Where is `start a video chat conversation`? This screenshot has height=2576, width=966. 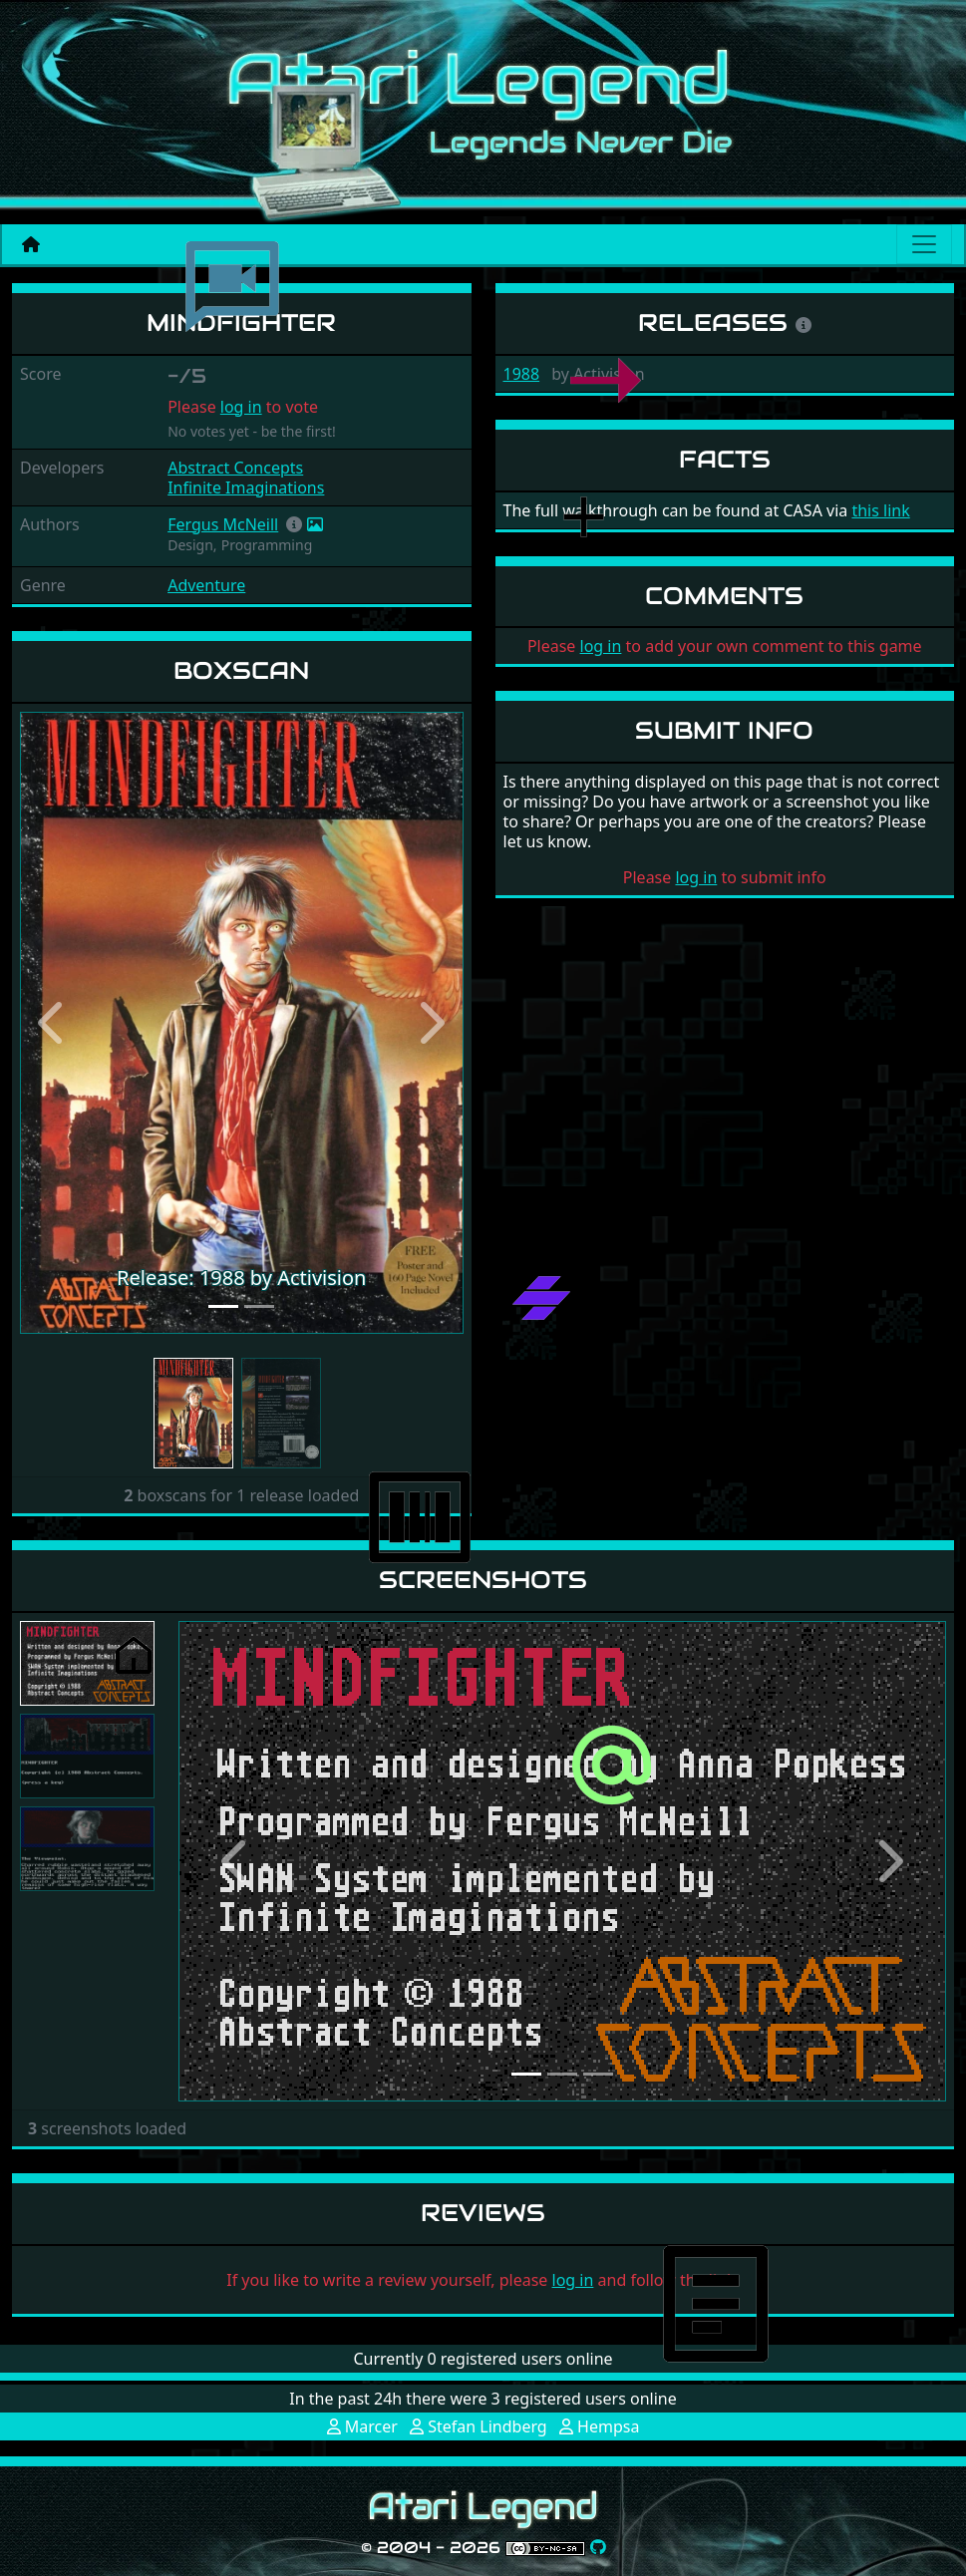
start a video chat conversation is located at coordinates (232, 283).